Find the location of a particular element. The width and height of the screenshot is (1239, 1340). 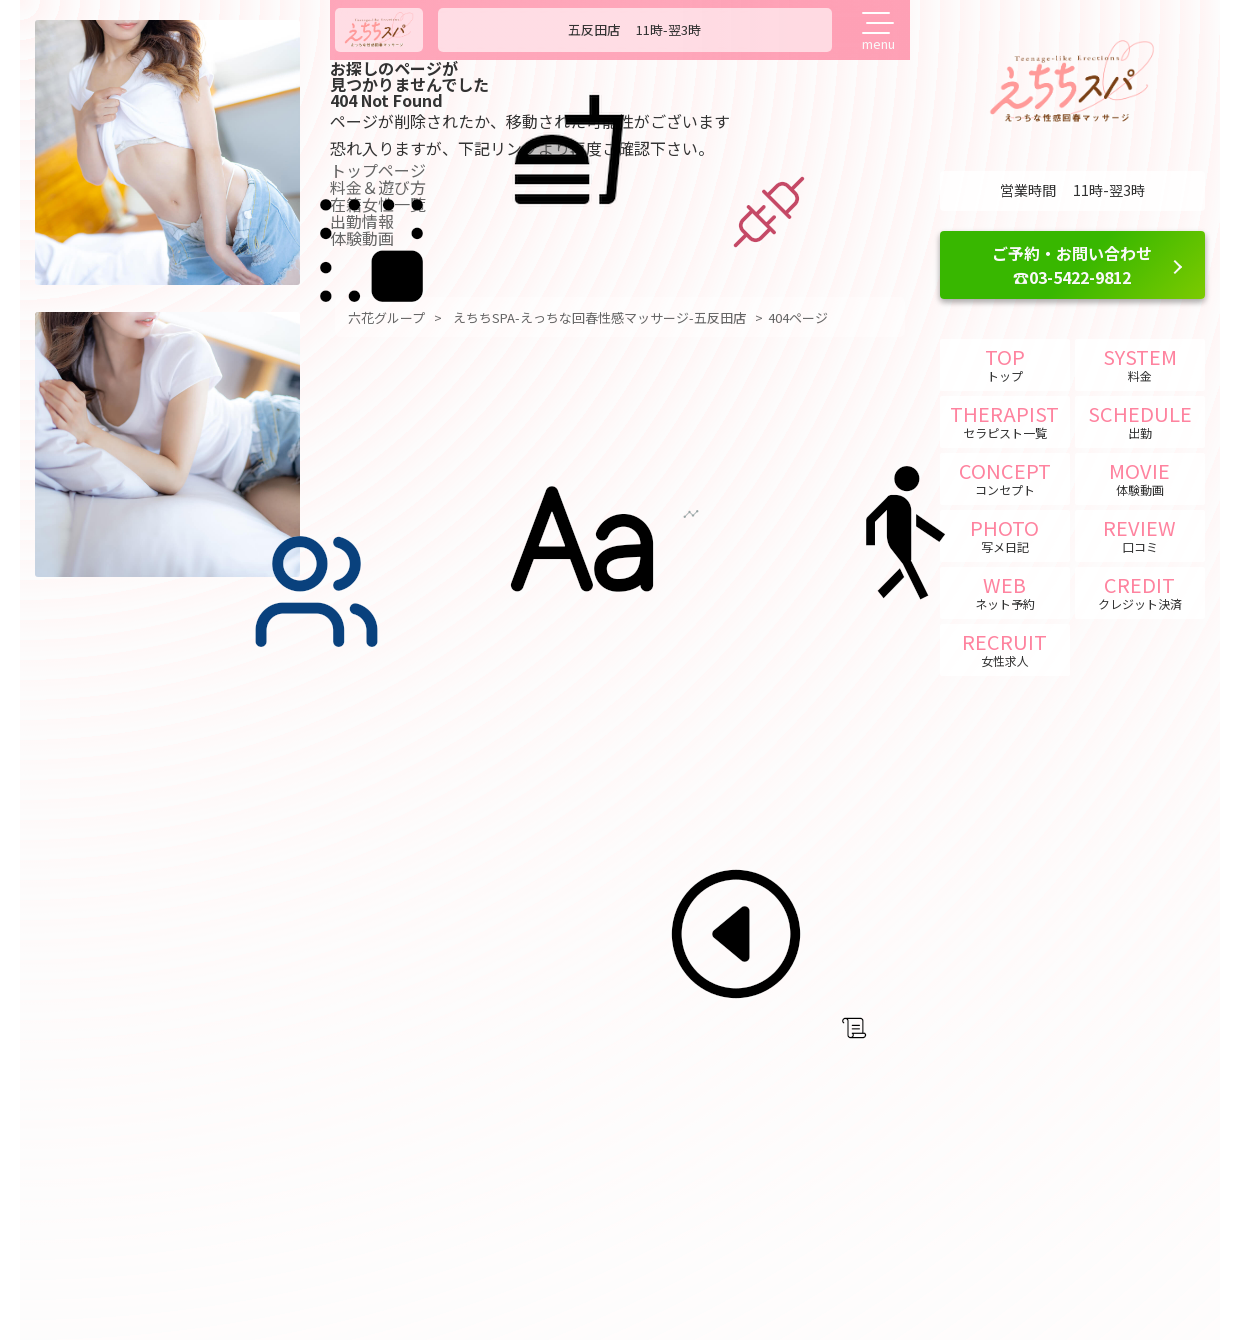

align content to bottom-right corner is located at coordinates (371, 250).